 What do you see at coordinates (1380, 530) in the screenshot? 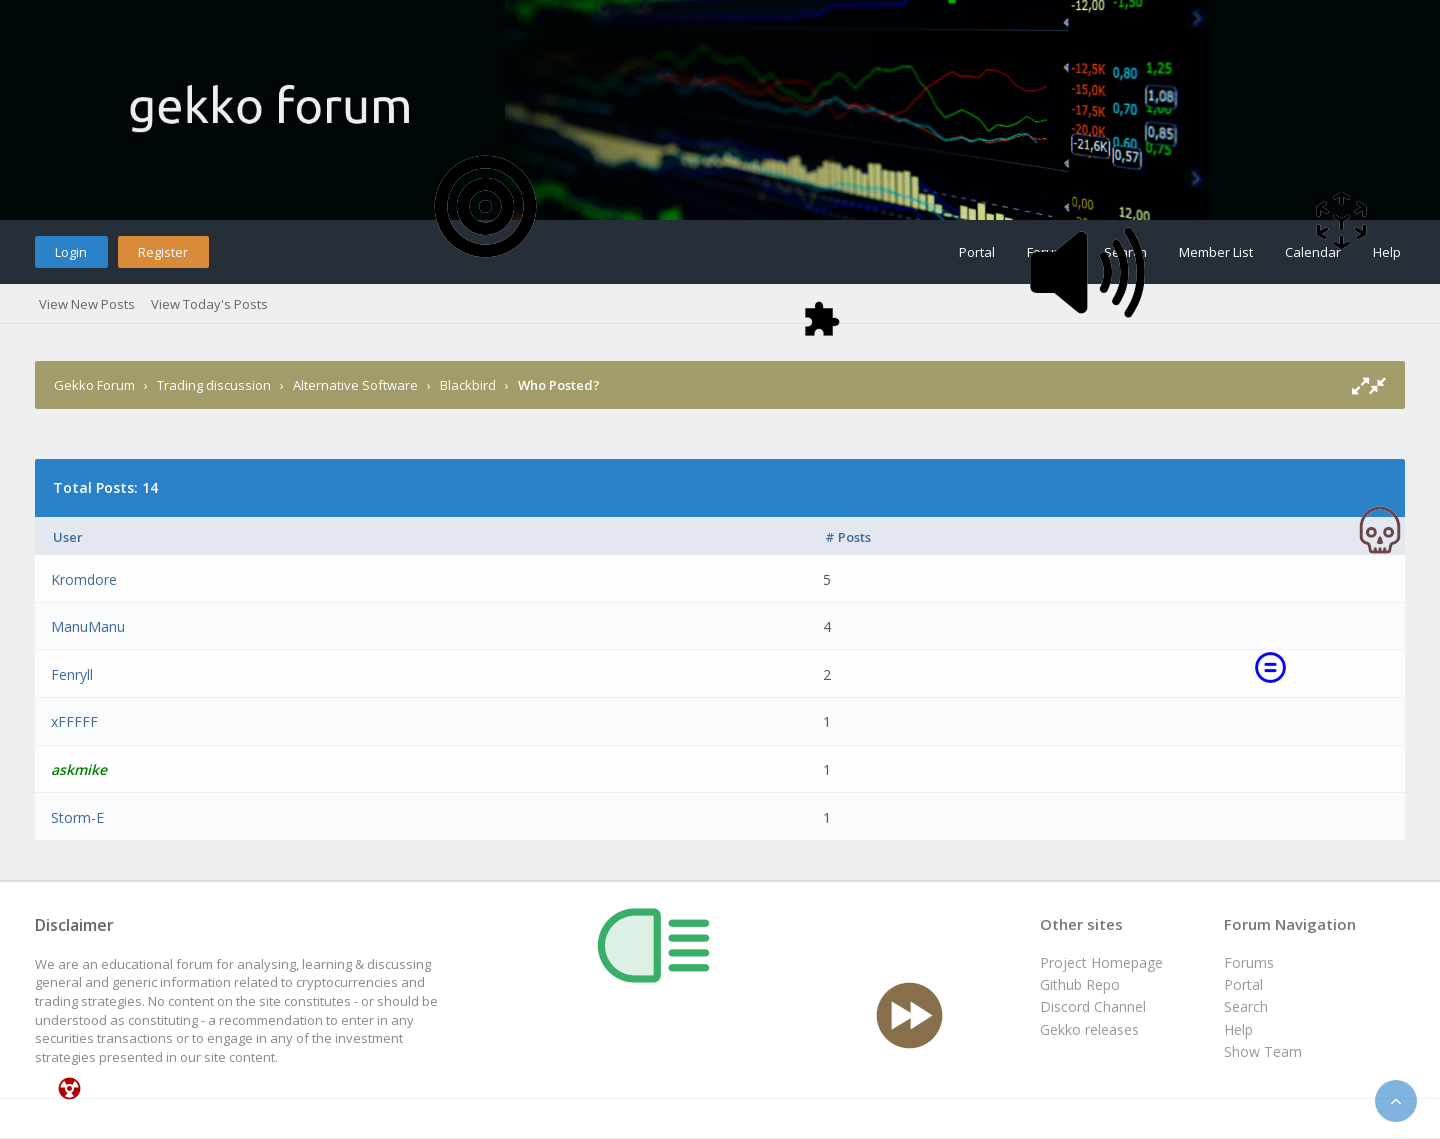
I see `indicates dangerous or harmful content` at bounding box center [1380, 530].